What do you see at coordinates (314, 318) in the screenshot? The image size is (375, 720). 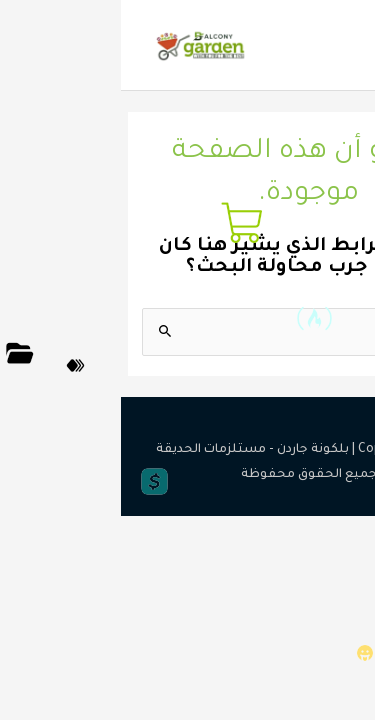 I see `freeCodeCamp logo` at bounding box center [314, 318].